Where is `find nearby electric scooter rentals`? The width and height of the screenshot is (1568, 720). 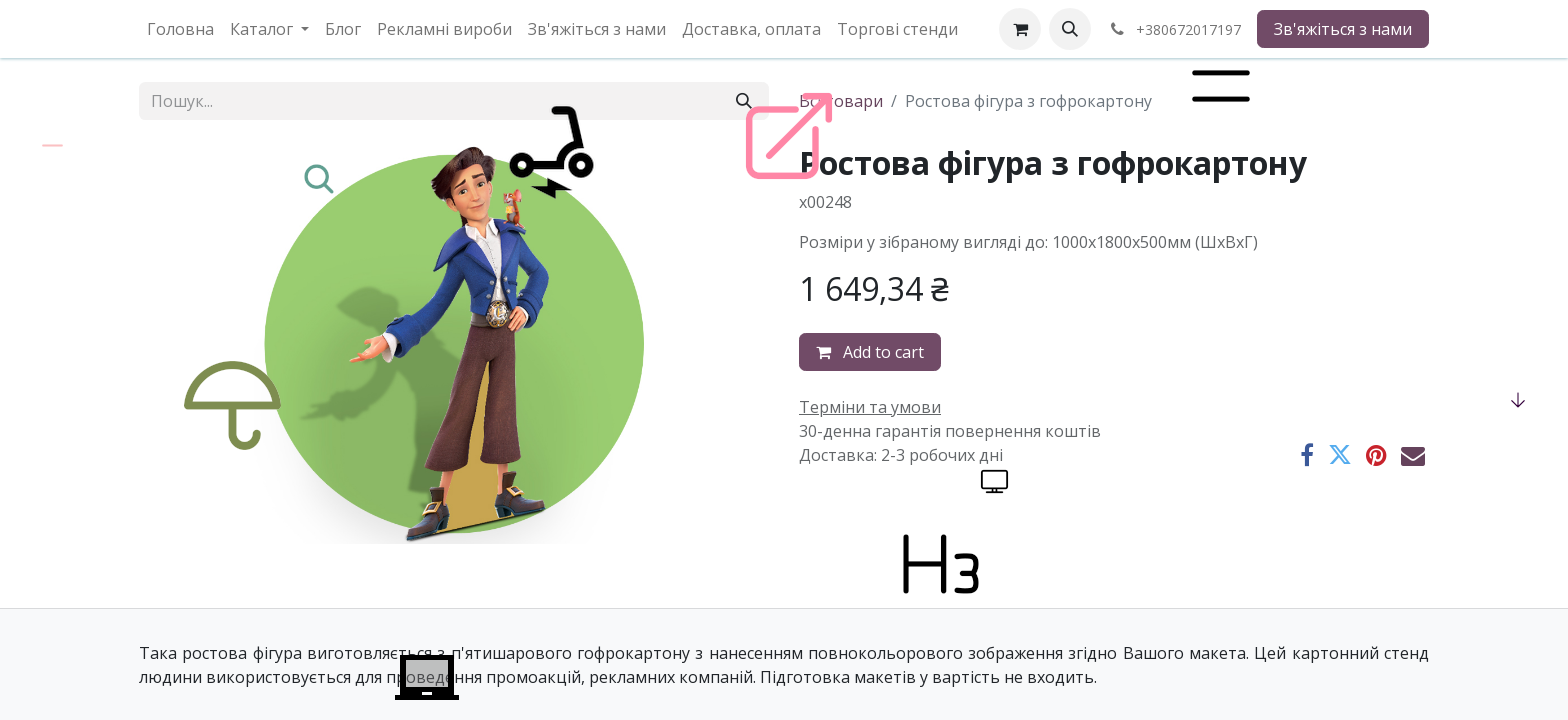
find nearby electric scooter rentals is located at coordinates (551, 152).